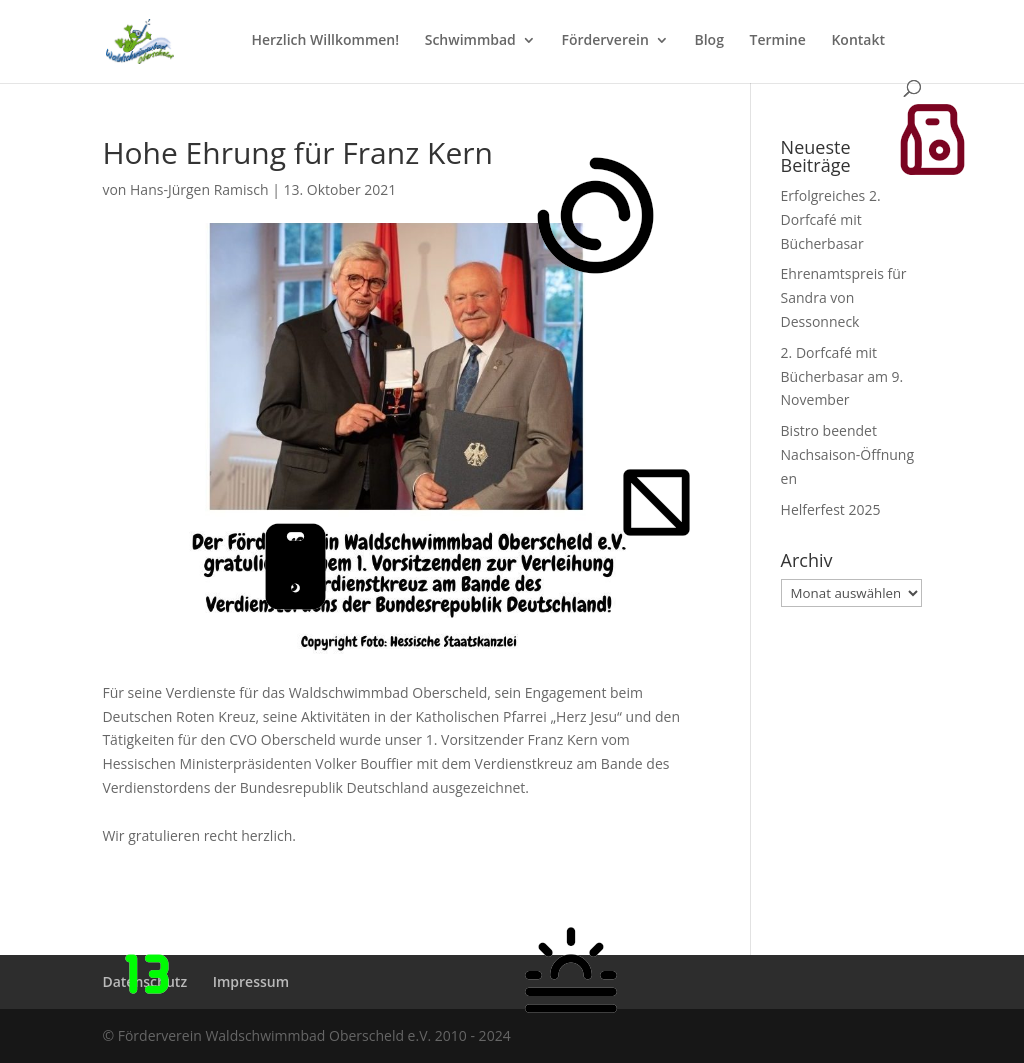 The height and width of the screenshot is (1063, 1024). Describe the element at coordinates (932, 139) in the screenshot. I see `view your shopping bag` at that location.